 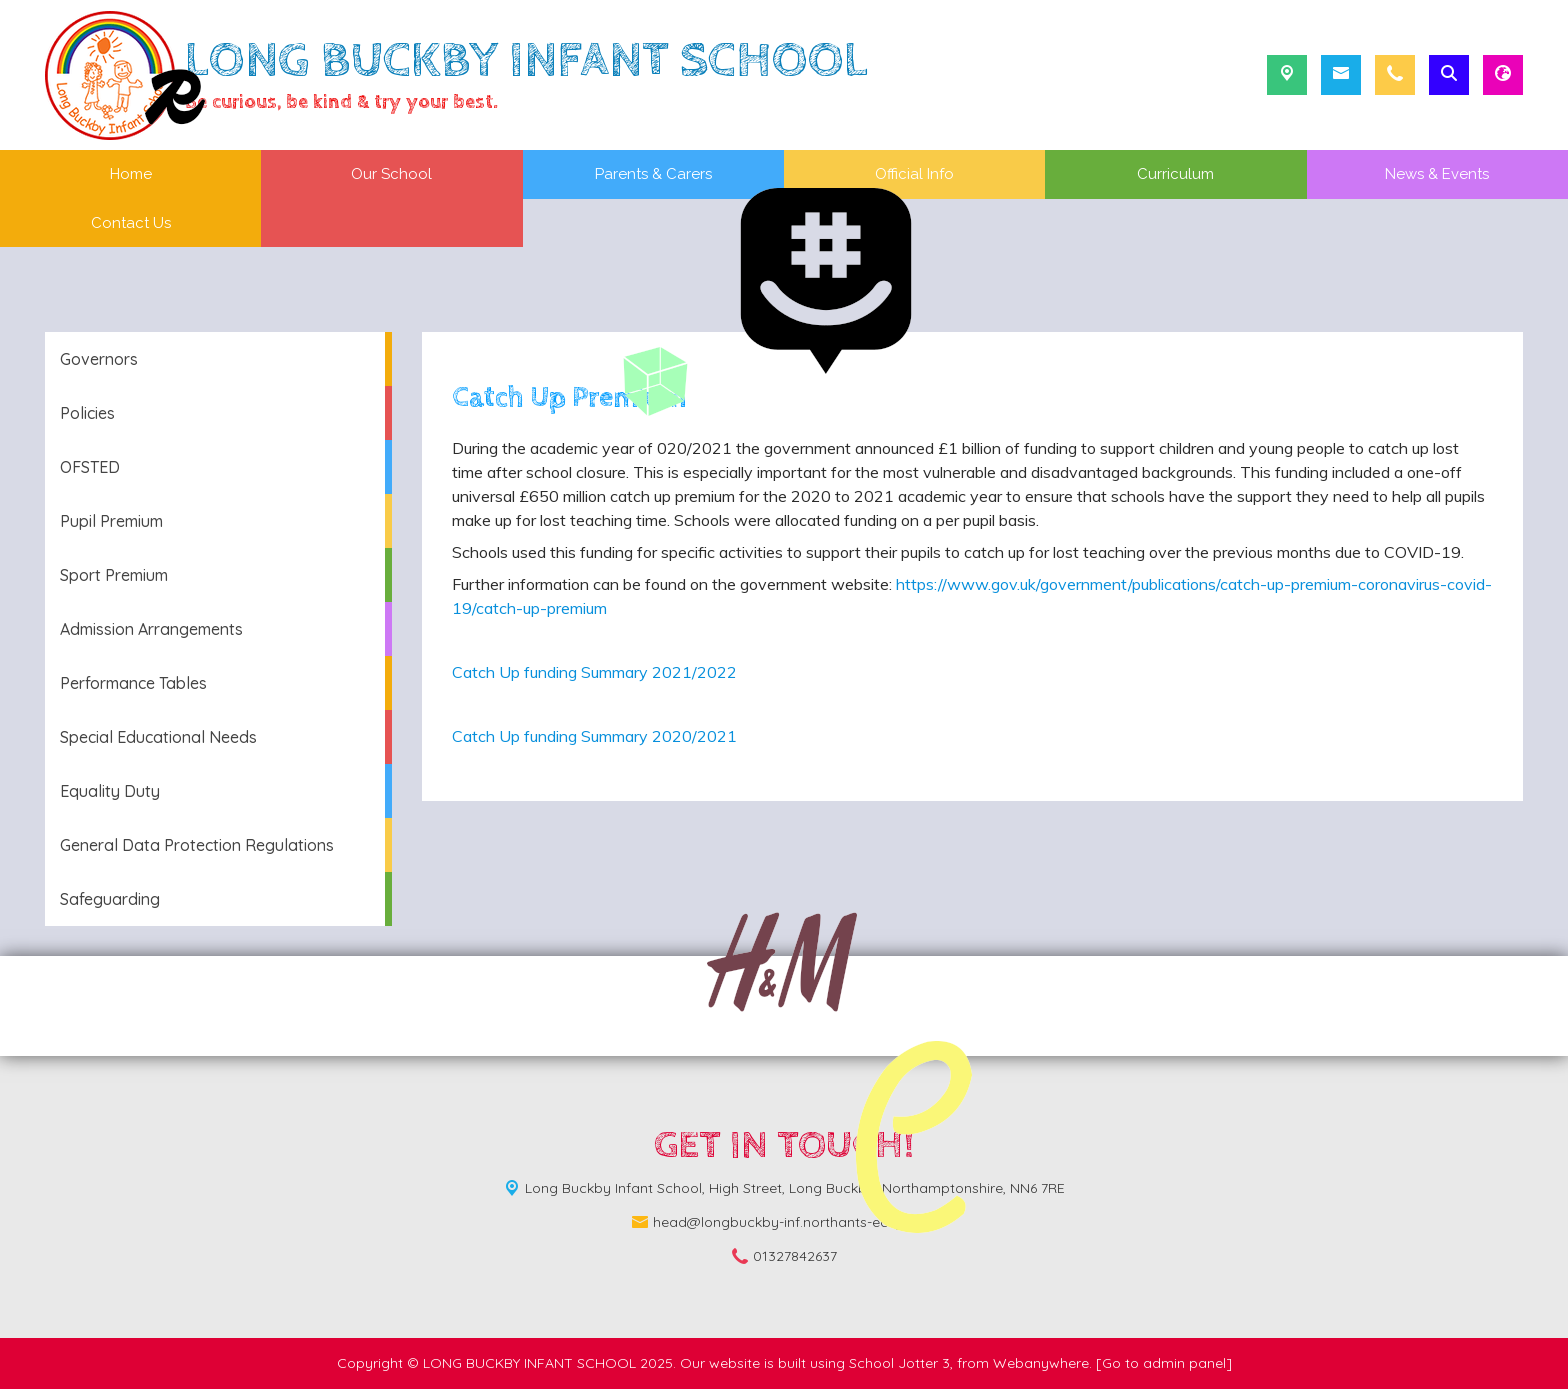 What do you see at coordinates (655, 381) in the screenshot?
I see `gtk toolkit logo` at bounding box center [655, 381].